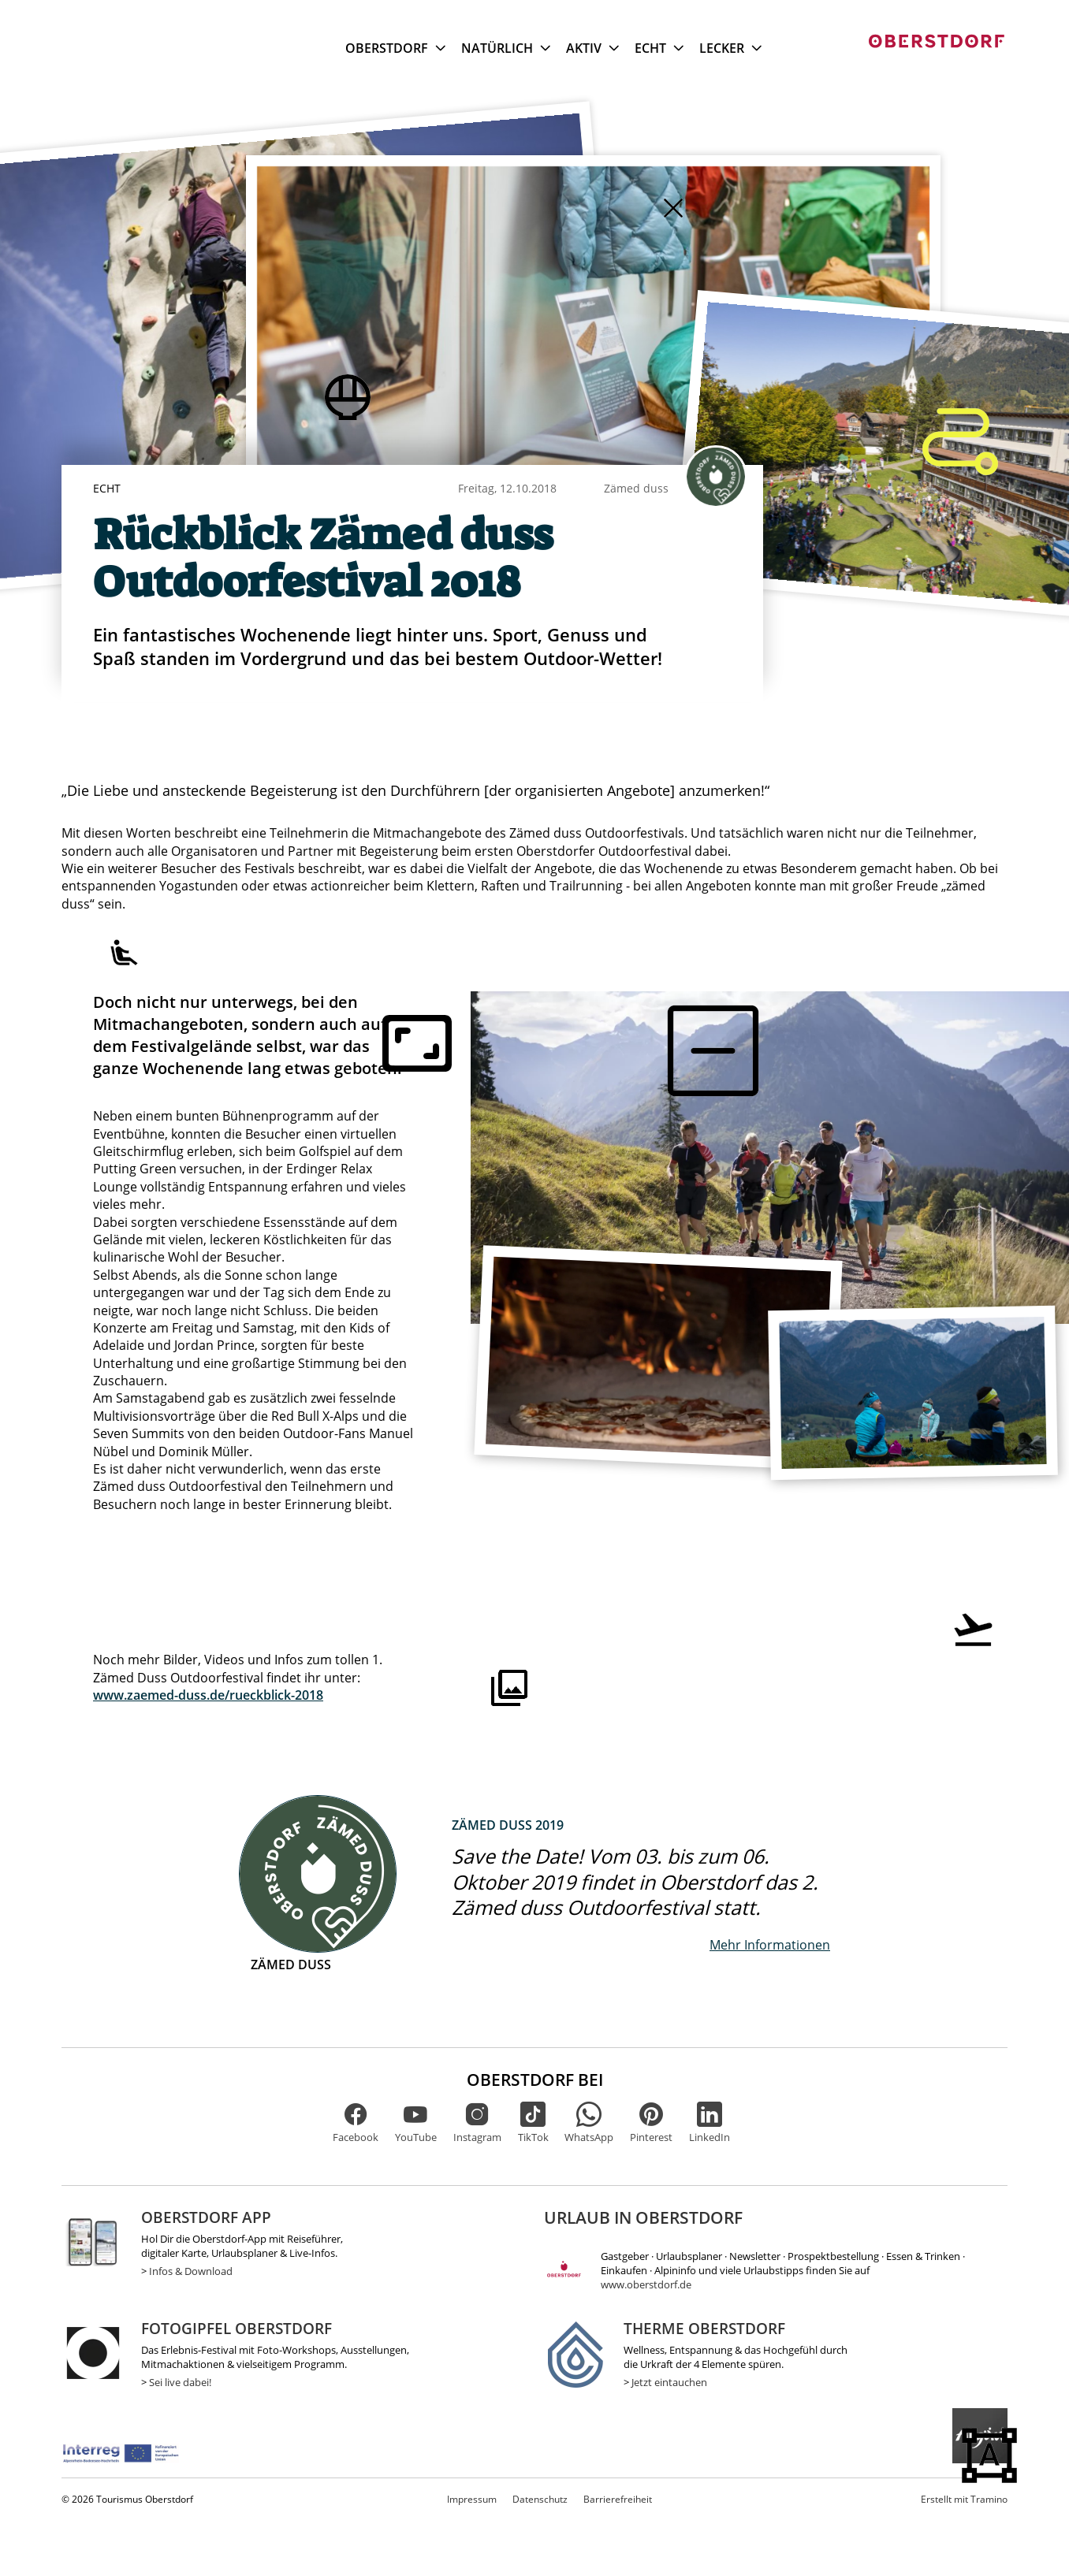  I want to click on select extra legroom seating option, so click(124, 953).